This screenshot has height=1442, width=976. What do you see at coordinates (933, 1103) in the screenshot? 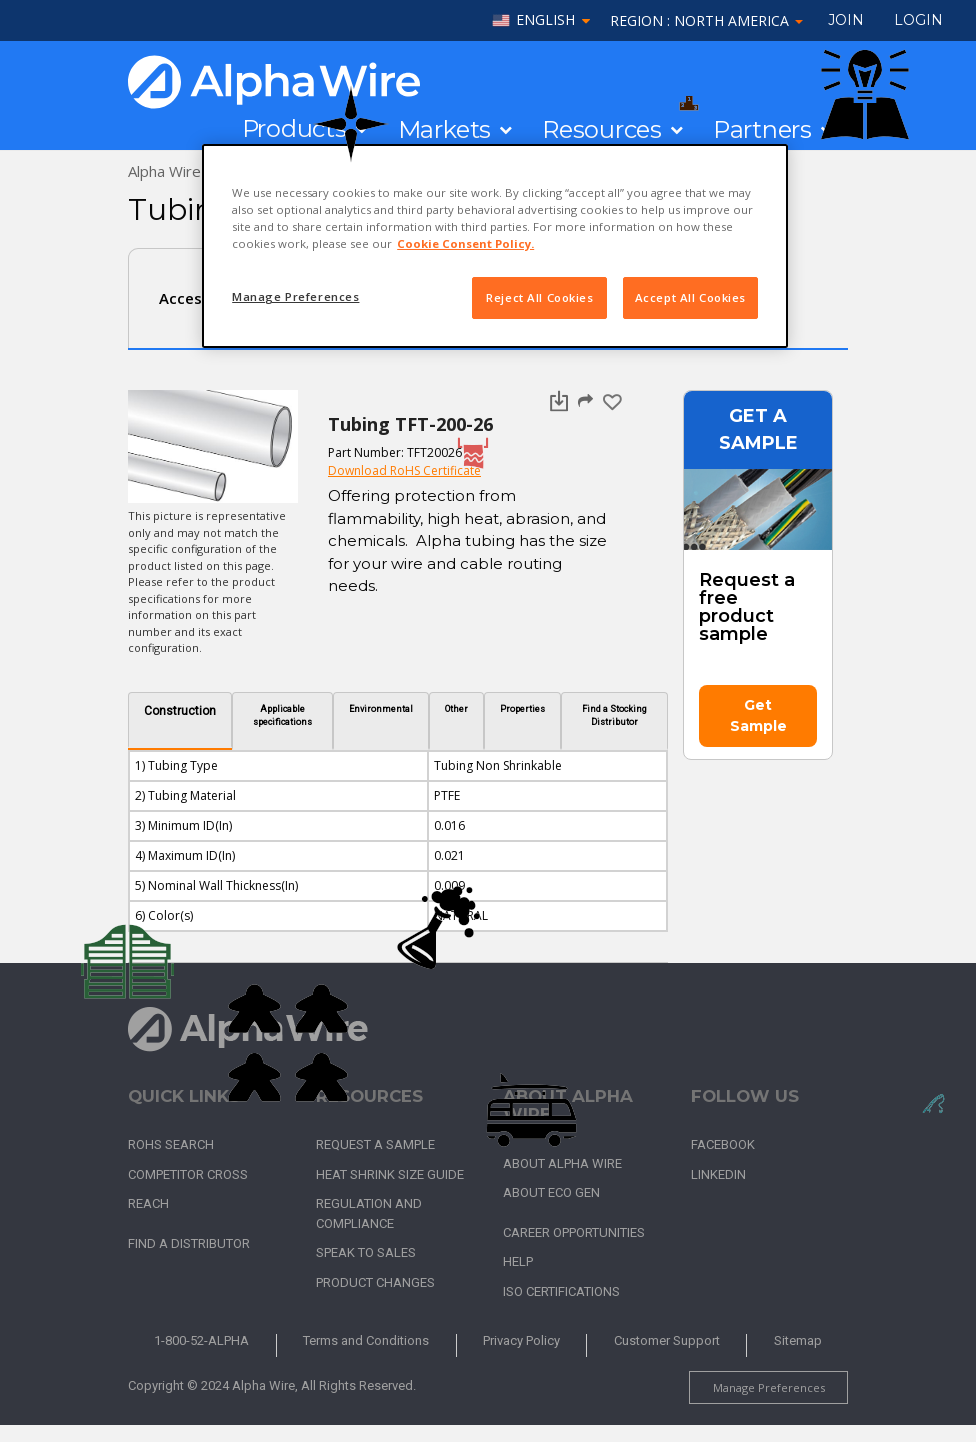
I see `access fishing mini-game or activity` at bounding box center [933, 1103].